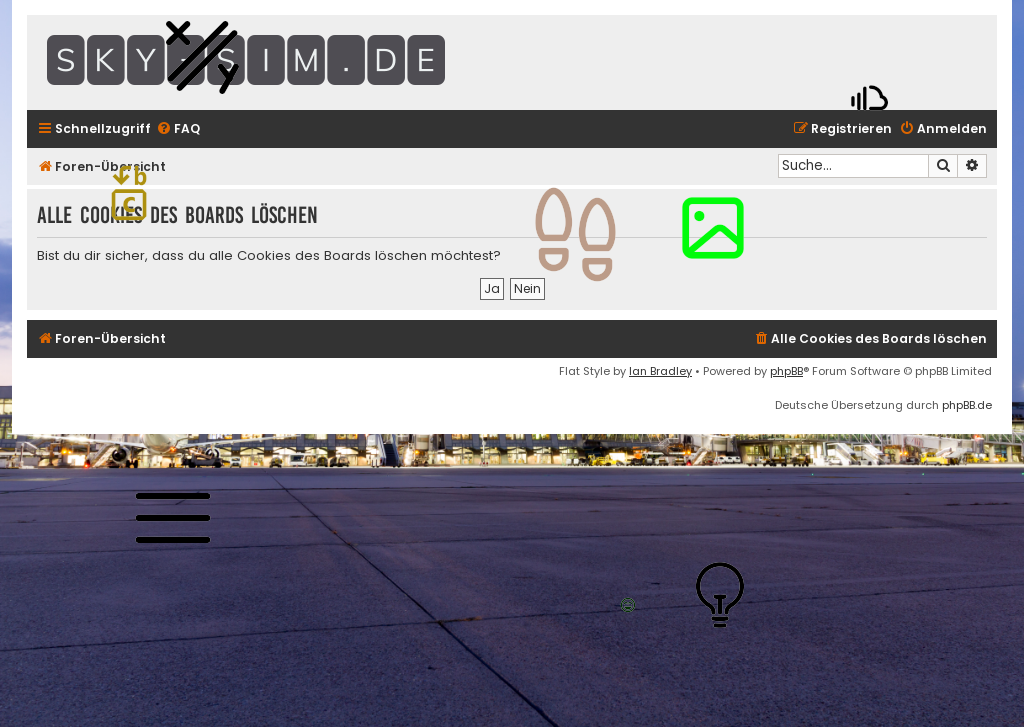  I want to click on open soundcloud app, so click(869, 99).